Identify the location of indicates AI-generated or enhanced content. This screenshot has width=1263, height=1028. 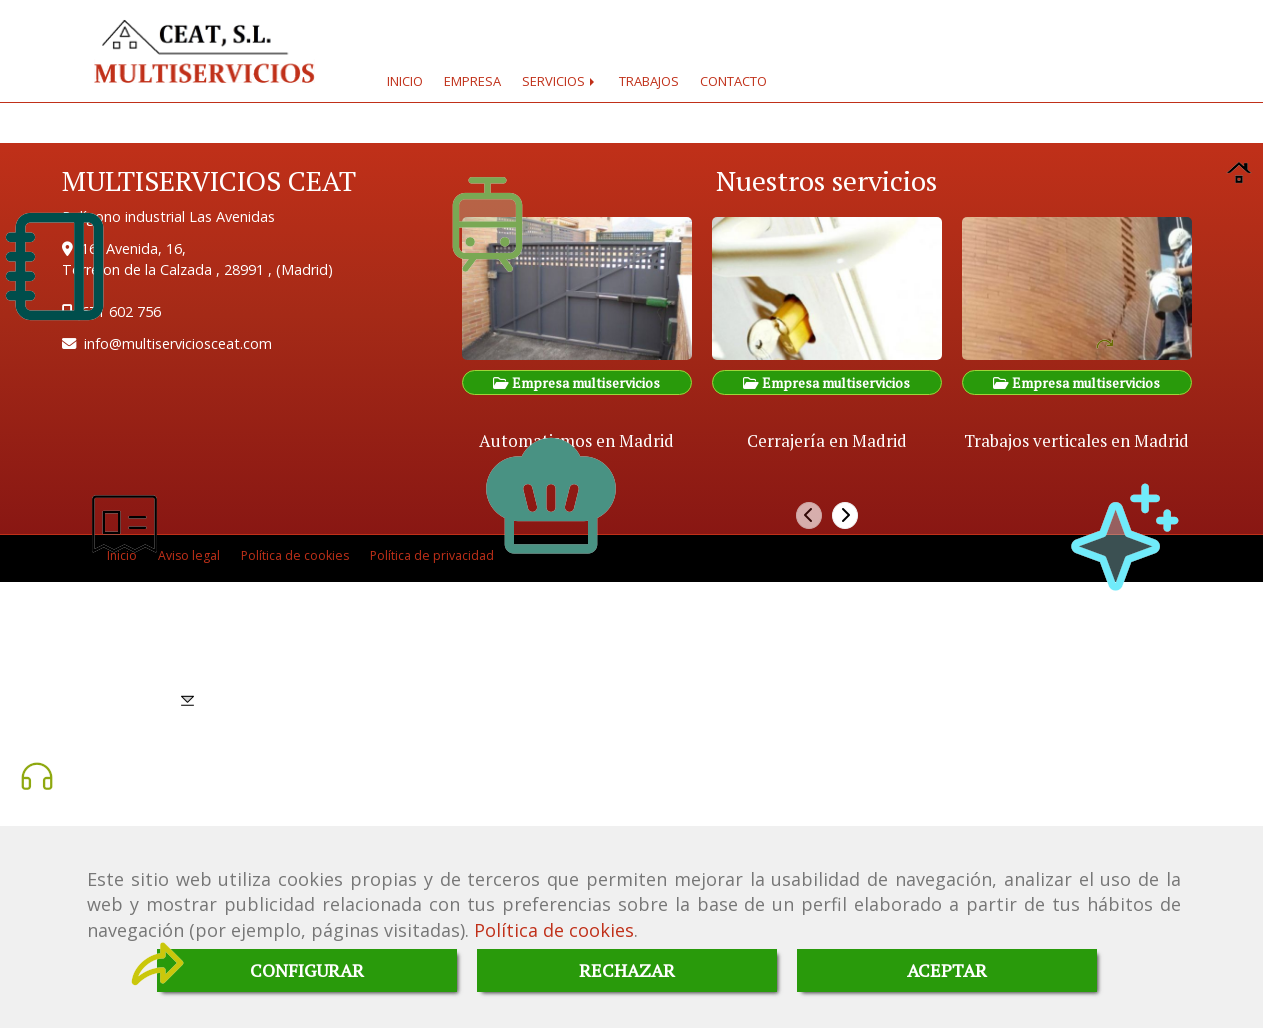
(1123, 539).